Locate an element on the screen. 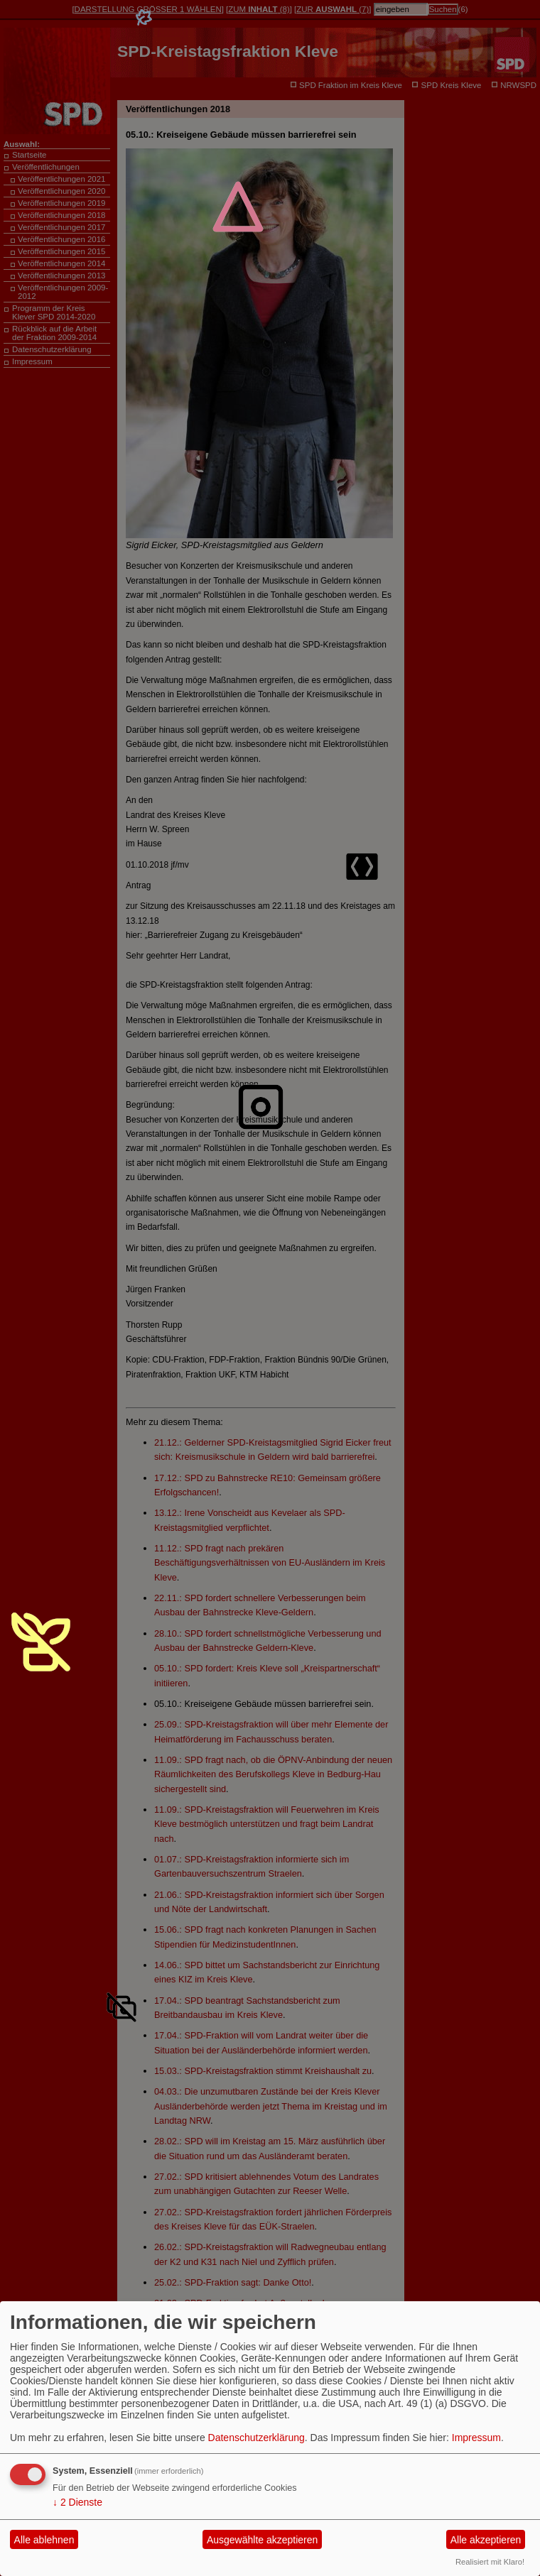 Image resolution: width=540 pixels, height=2576 pixels. view or edit source code is located at coordinates (362, 866).